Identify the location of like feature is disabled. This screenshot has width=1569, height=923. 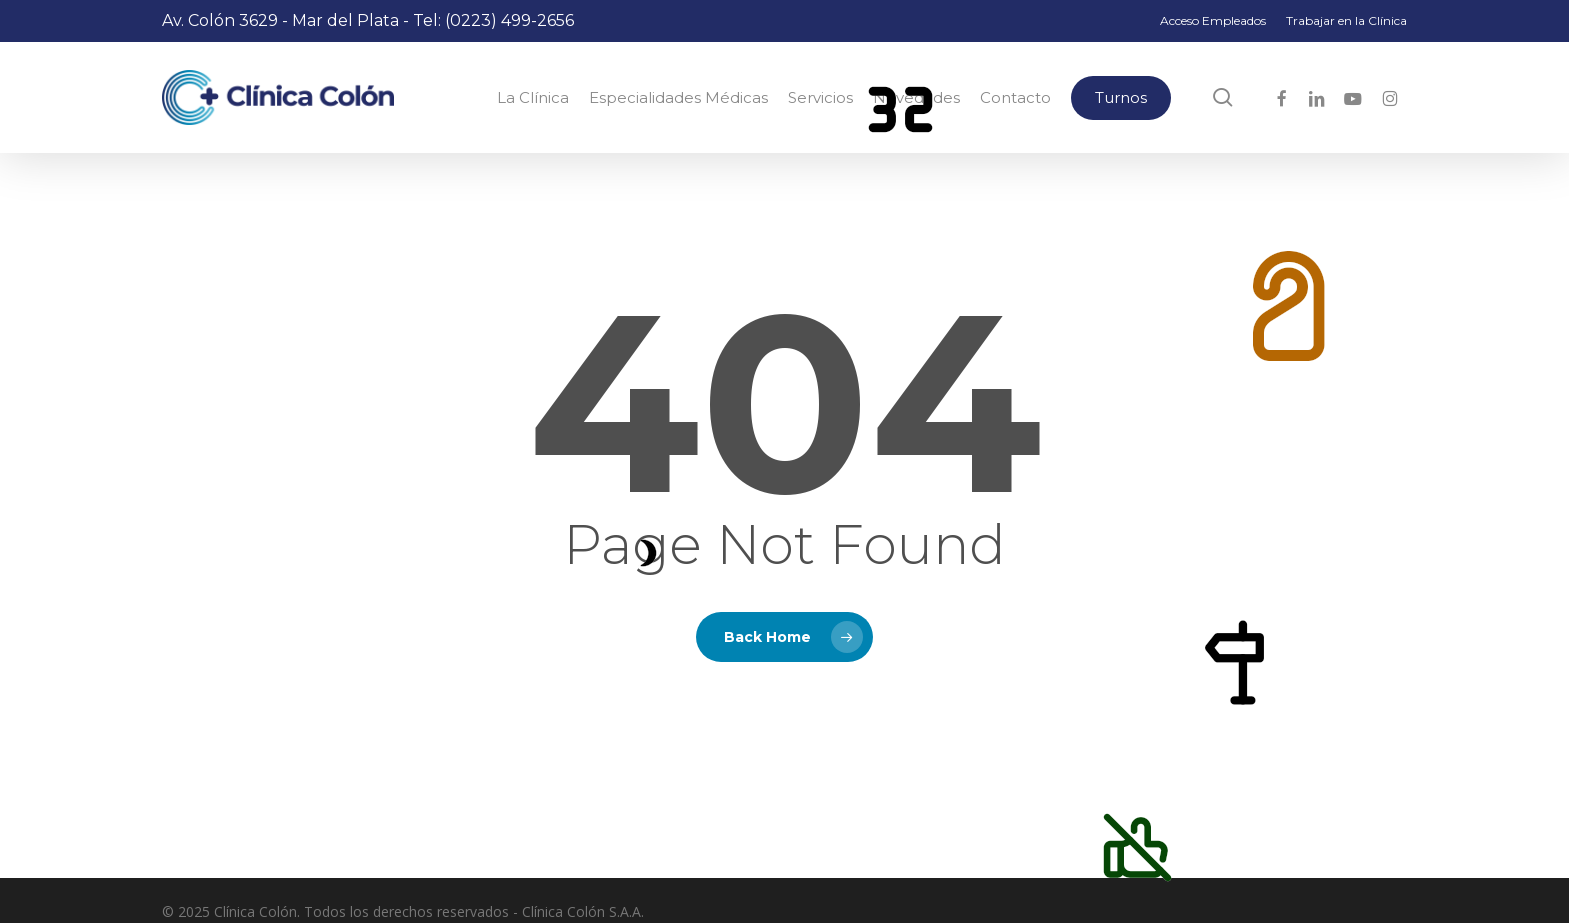
(1137, 847).